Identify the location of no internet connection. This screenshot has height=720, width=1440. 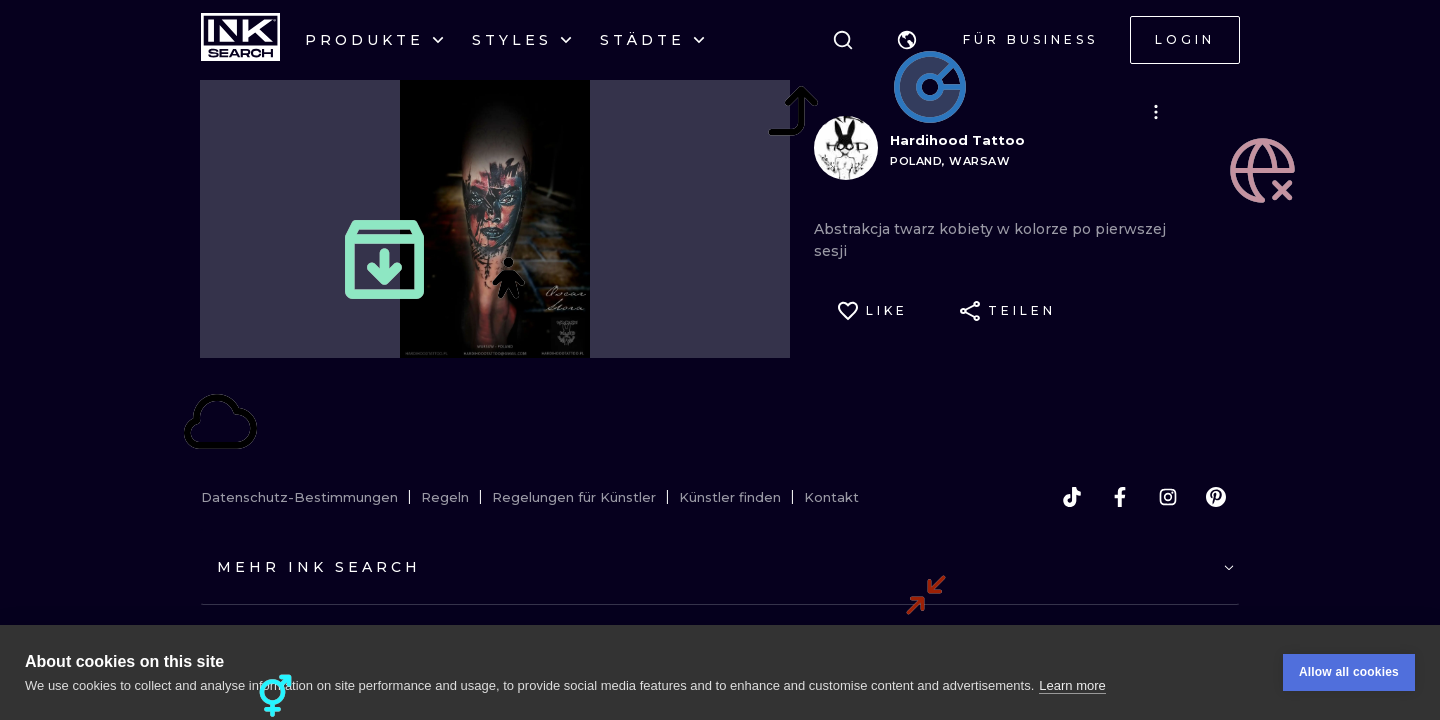
(1262, 170).